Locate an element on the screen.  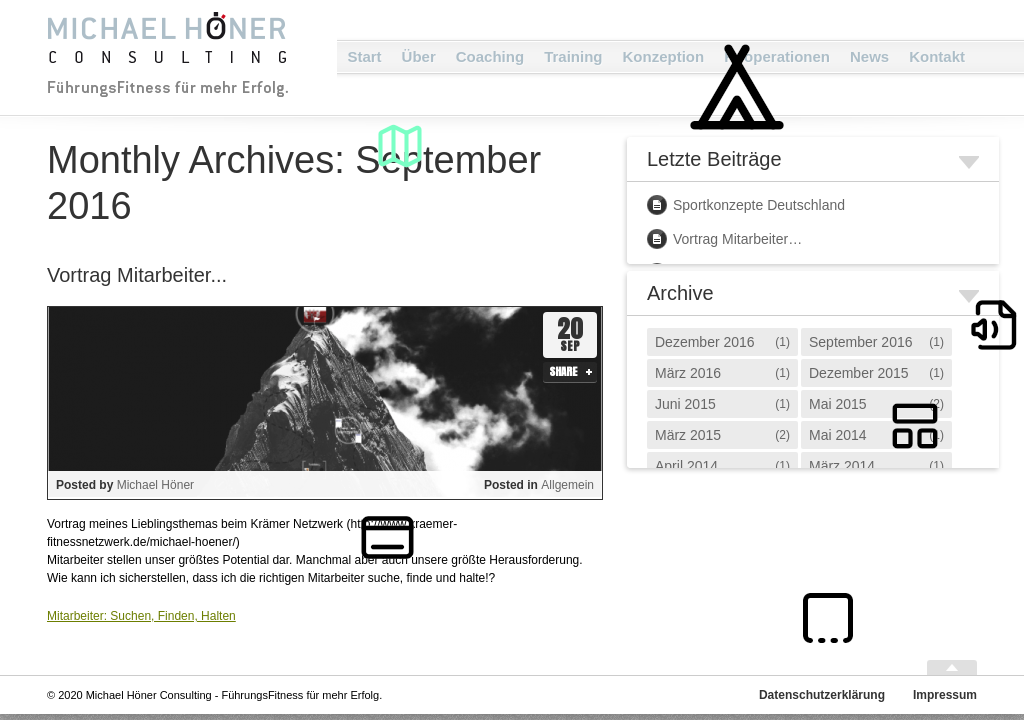
open audio file is located at coordinates (996, 325).